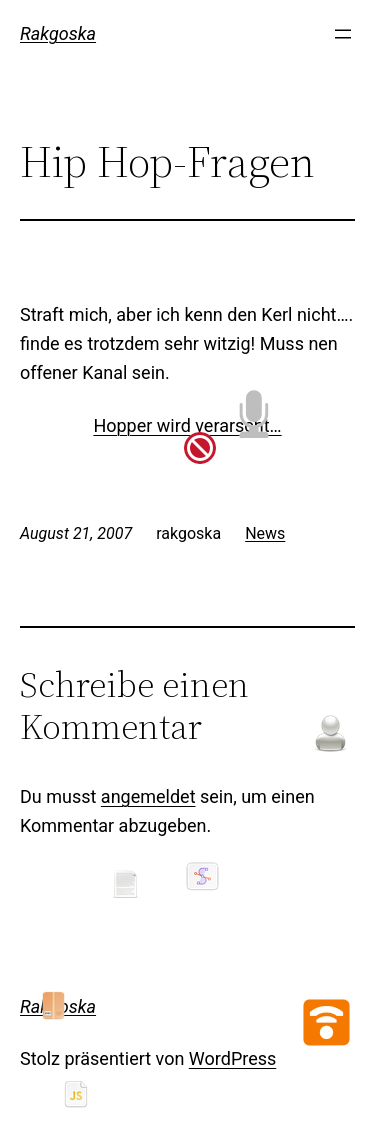 The width and height of the screenshot is (375, 1138). I want to click on a plain text file or document, so click(126, 884).